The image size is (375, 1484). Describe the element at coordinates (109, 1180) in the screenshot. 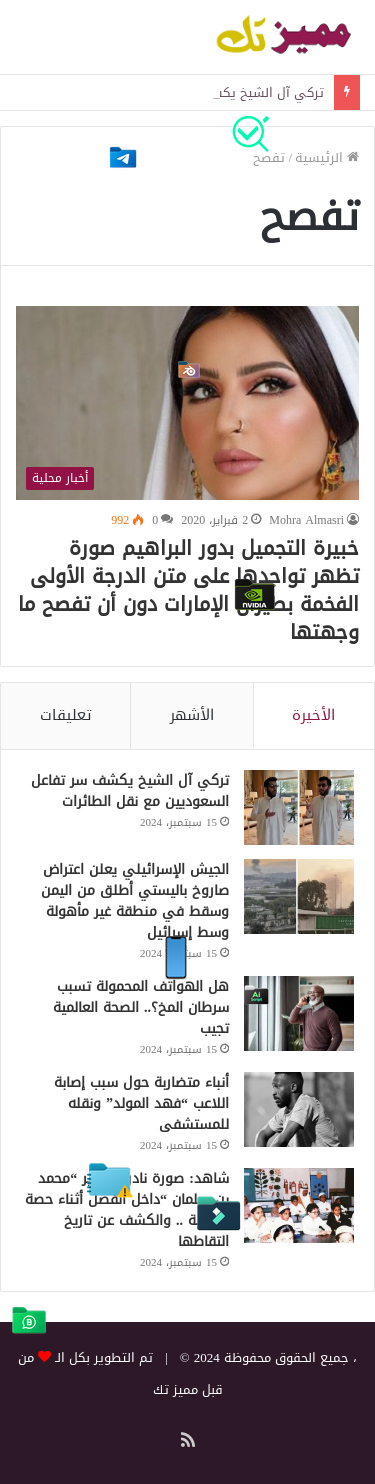

I see `access system log files` at that location.